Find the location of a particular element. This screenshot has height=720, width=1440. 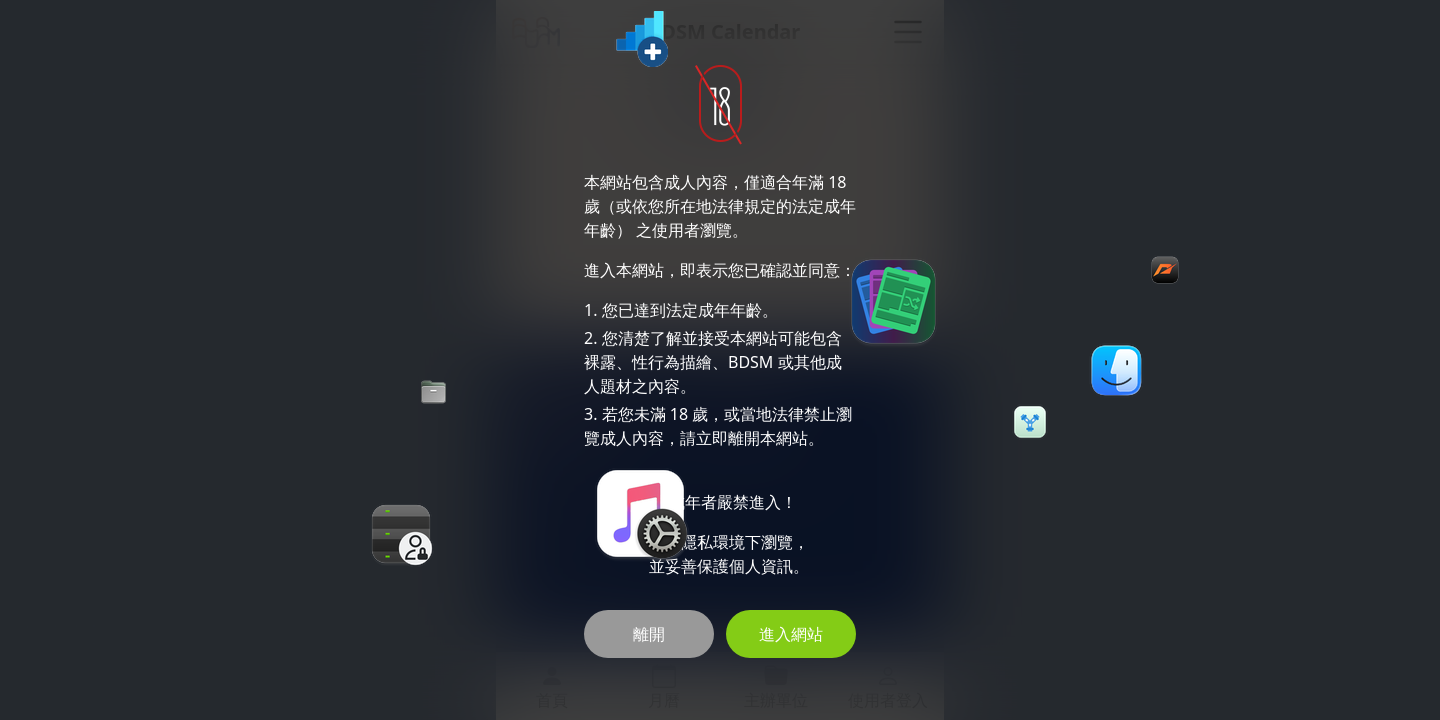

open audio or music playback settings is located at coordinates (640, 513).